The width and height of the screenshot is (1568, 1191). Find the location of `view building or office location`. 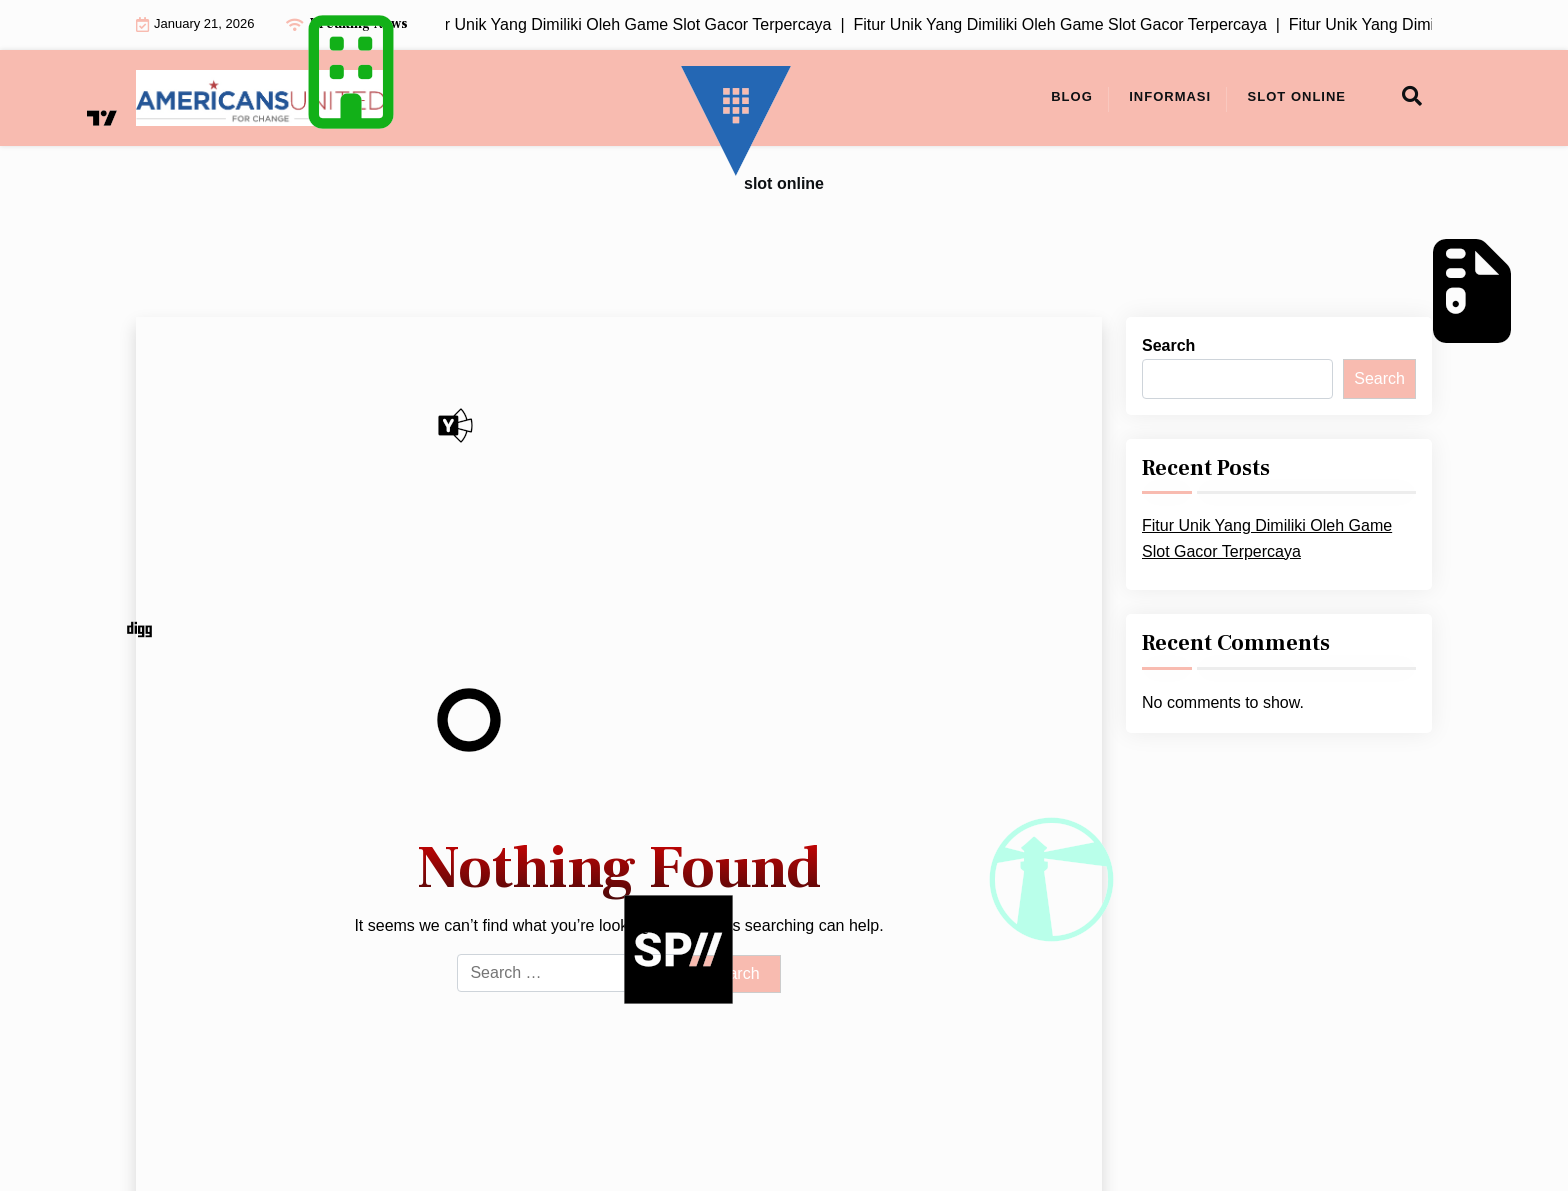

view building or office location is located at coordinates (351, 72).